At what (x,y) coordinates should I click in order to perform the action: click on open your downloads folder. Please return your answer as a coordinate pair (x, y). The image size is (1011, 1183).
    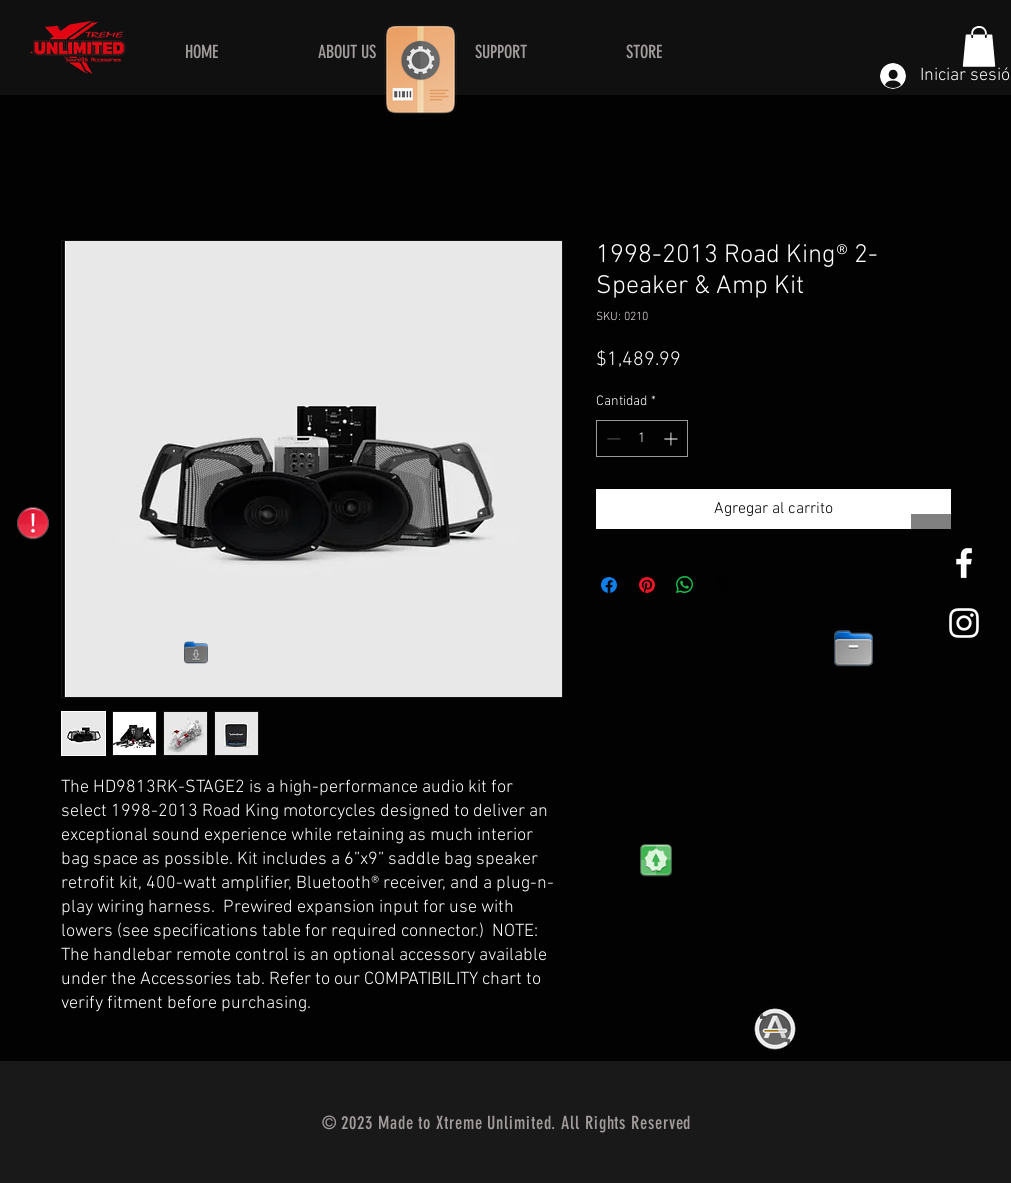
    Looking at the image, I should click on (196, 652).